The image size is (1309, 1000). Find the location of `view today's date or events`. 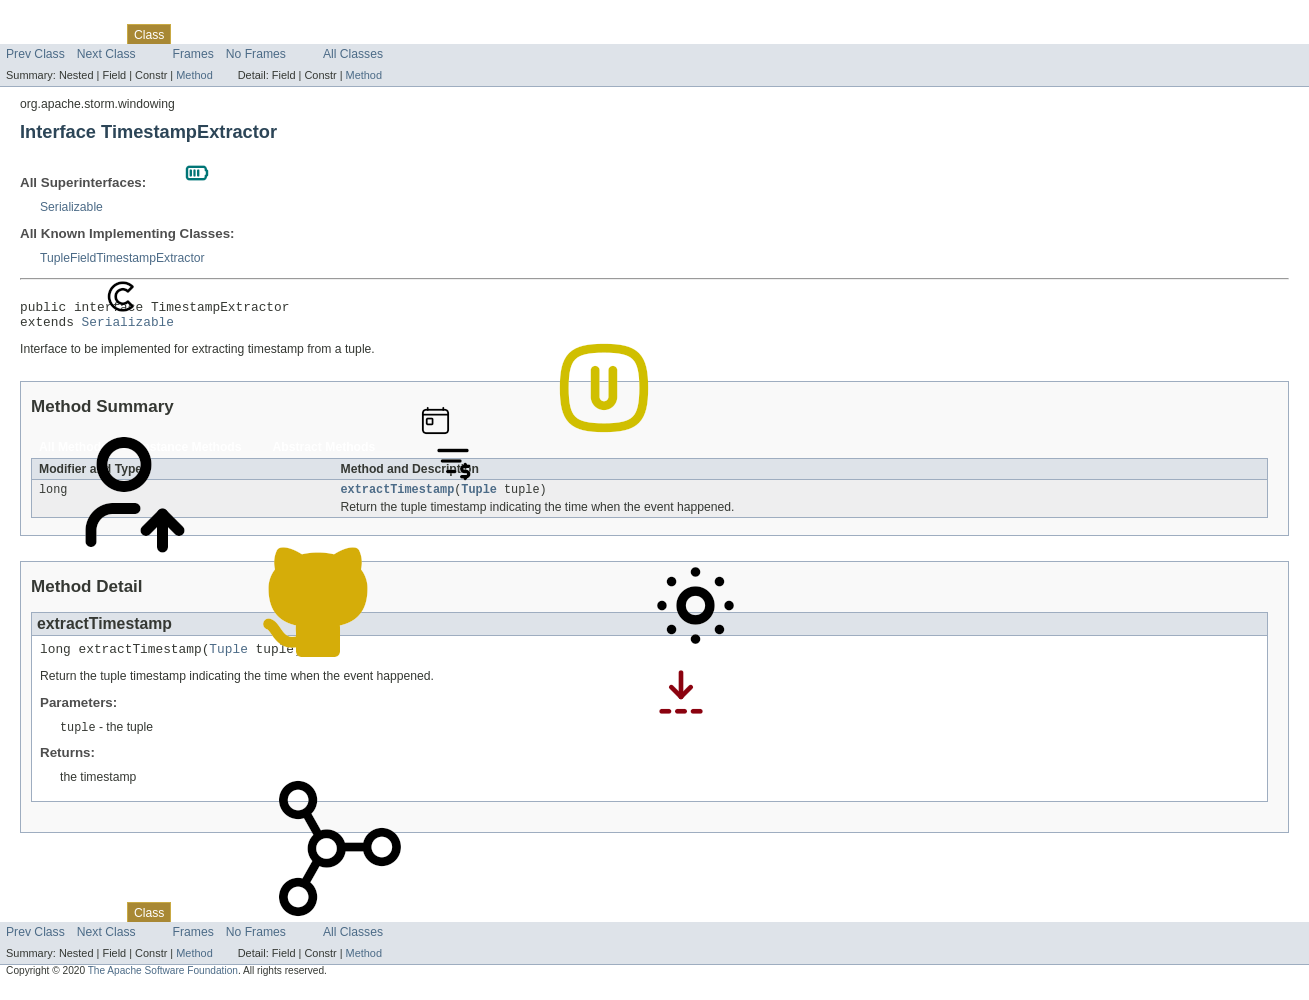

view today's date or events is located at coordinates (435, 420).